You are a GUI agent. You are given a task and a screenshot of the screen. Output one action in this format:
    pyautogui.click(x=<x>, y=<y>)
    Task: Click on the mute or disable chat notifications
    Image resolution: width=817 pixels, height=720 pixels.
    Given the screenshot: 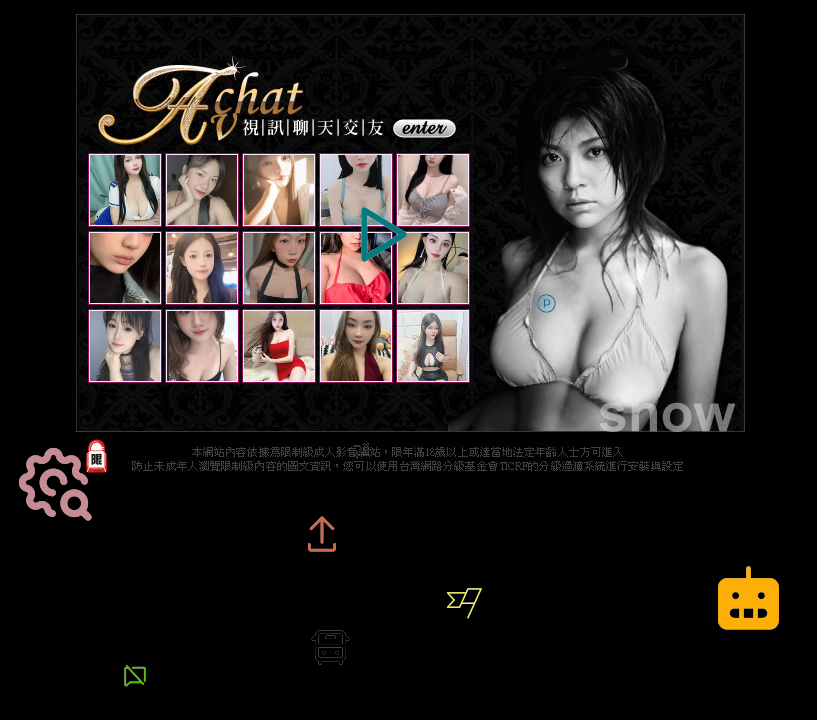 What is the action you would take?
    pyautogui.click(x=135, y=675)
    